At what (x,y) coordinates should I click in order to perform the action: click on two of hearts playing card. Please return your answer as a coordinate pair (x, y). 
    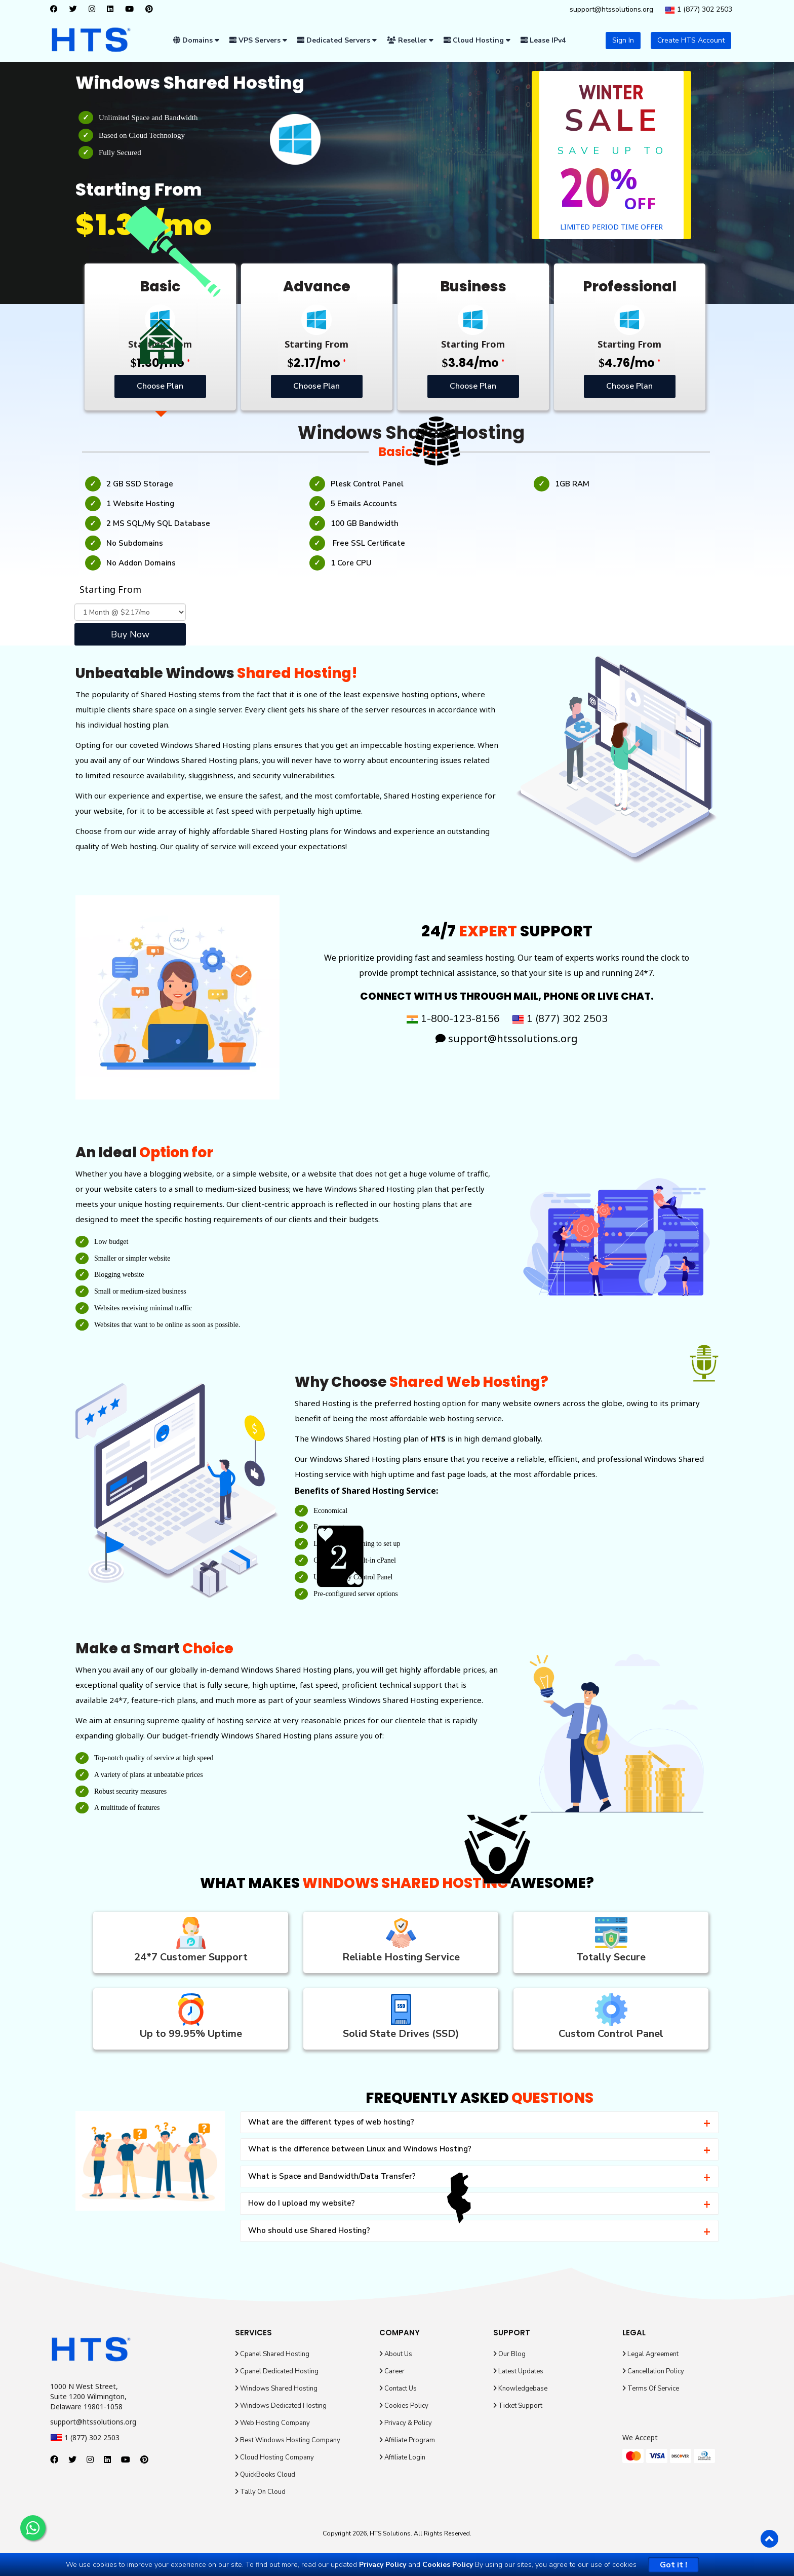
    Looking at the image, I should click on (340, 1556).